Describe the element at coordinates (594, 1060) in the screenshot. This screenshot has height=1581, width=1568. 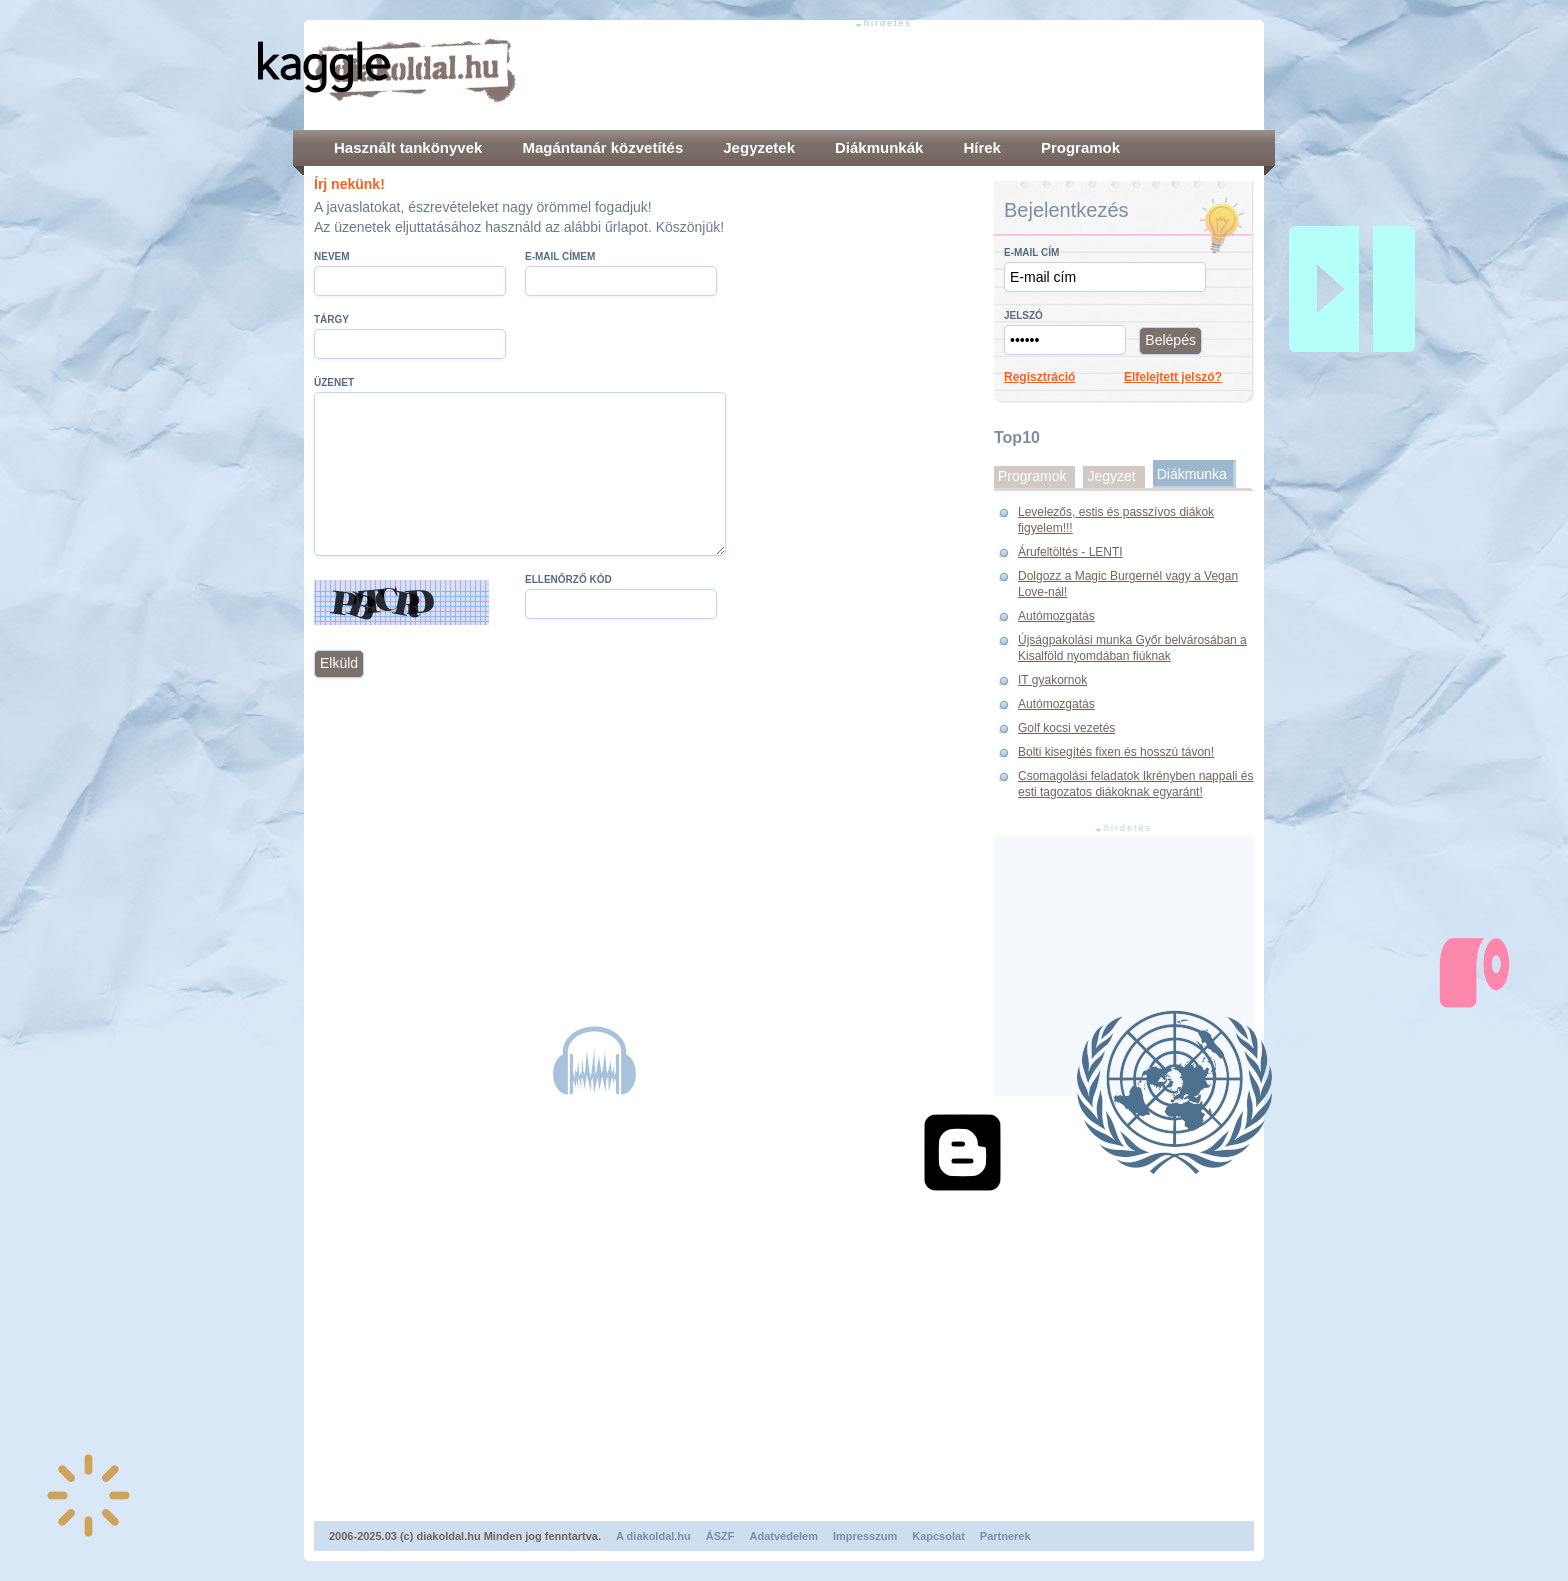
I see `open audacity audio editor` at that location.